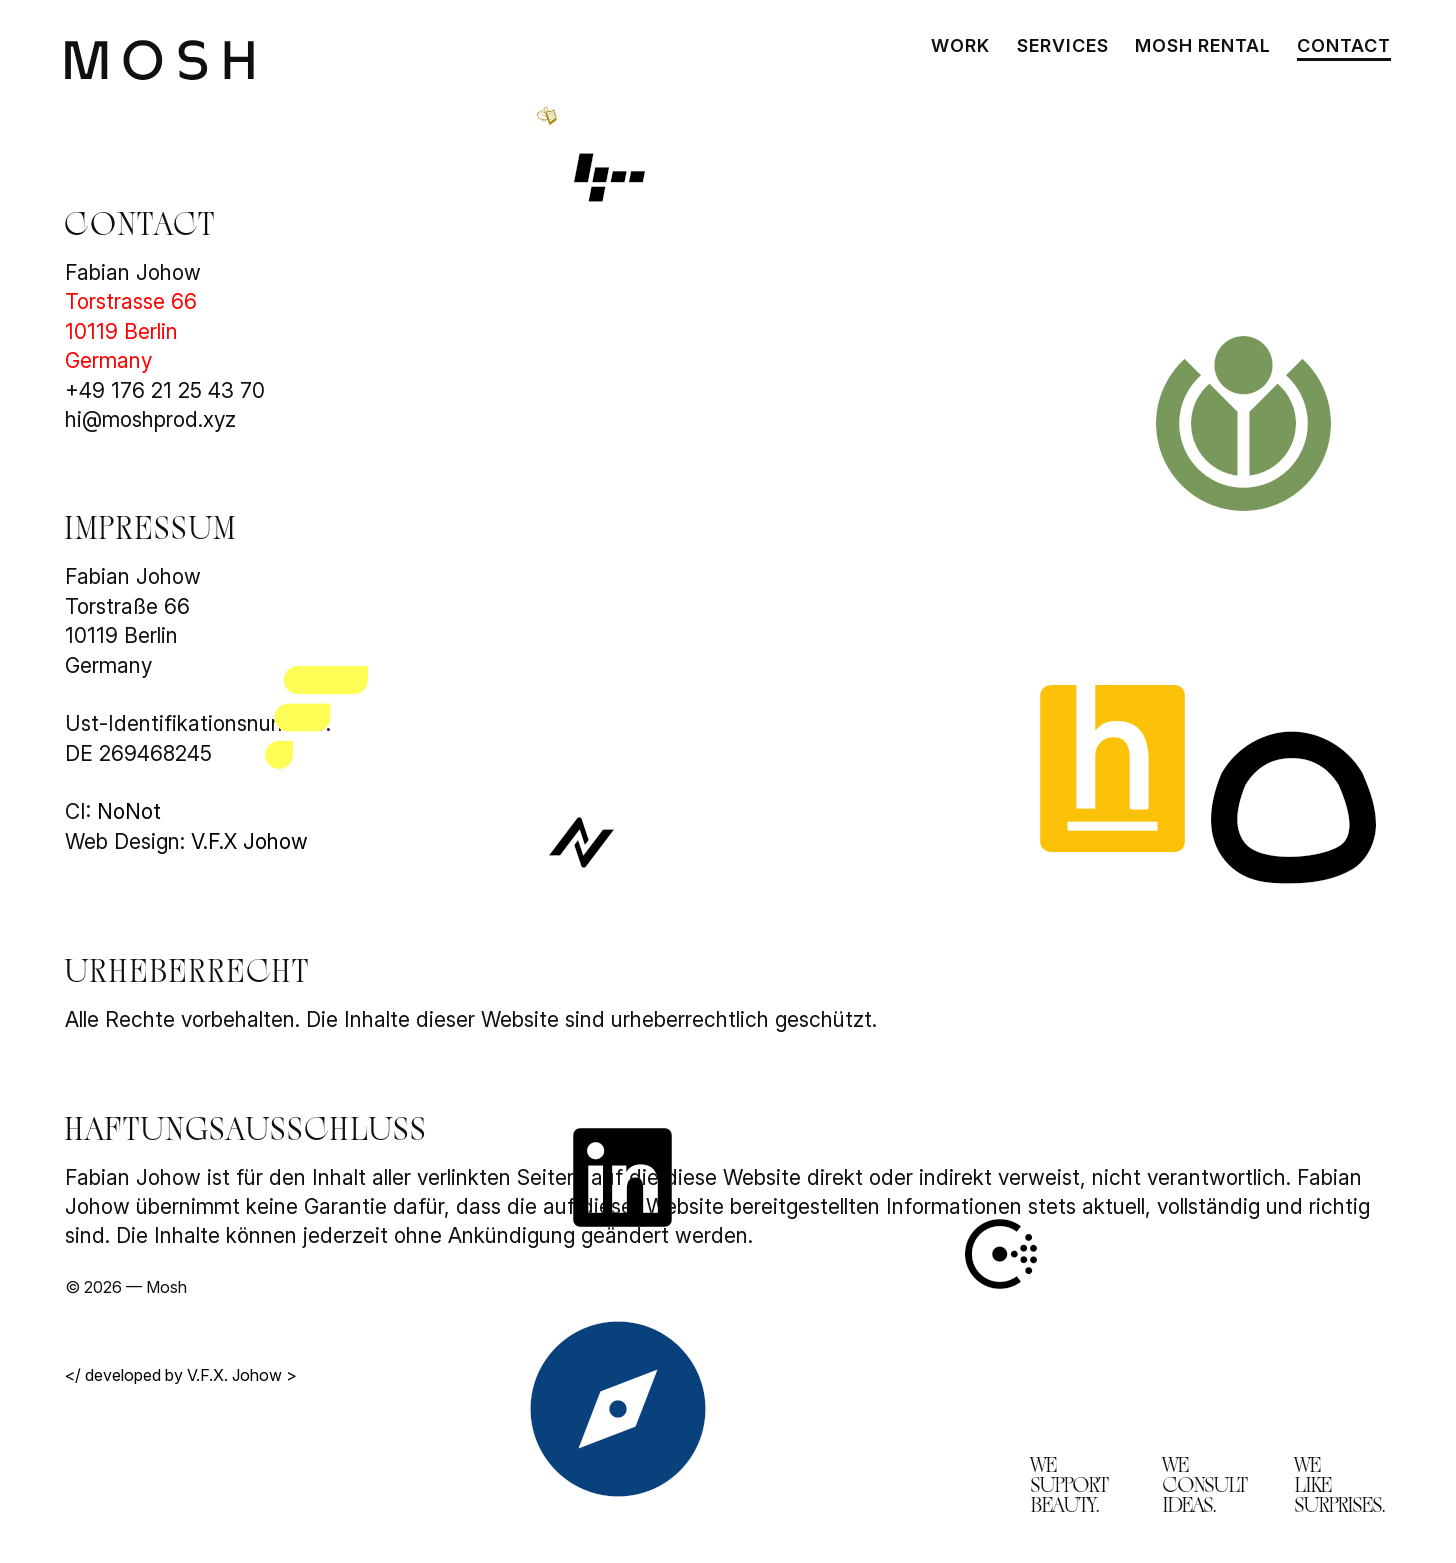 The height and width of the screenshot is (1563, 1456). Describe the element at coordinates (316, 717) in the screenshot. I see `flat.io logo` at that location.